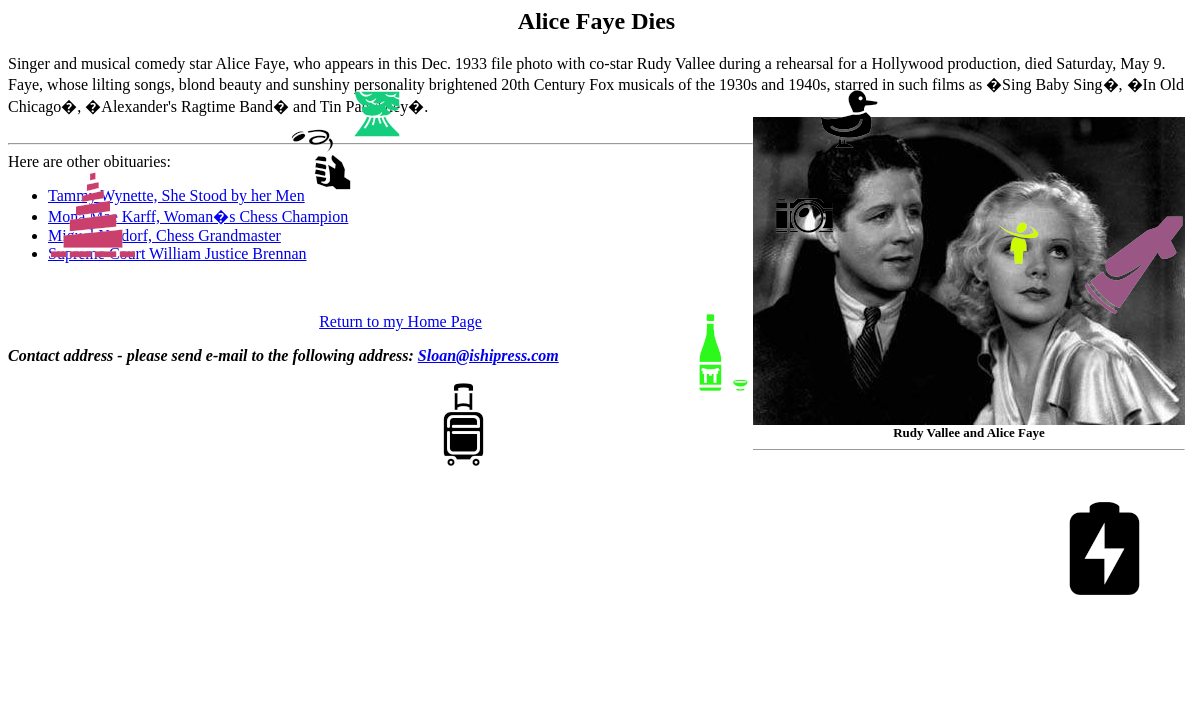  I want to click on flip a coin for random decision, so click(319, 158).